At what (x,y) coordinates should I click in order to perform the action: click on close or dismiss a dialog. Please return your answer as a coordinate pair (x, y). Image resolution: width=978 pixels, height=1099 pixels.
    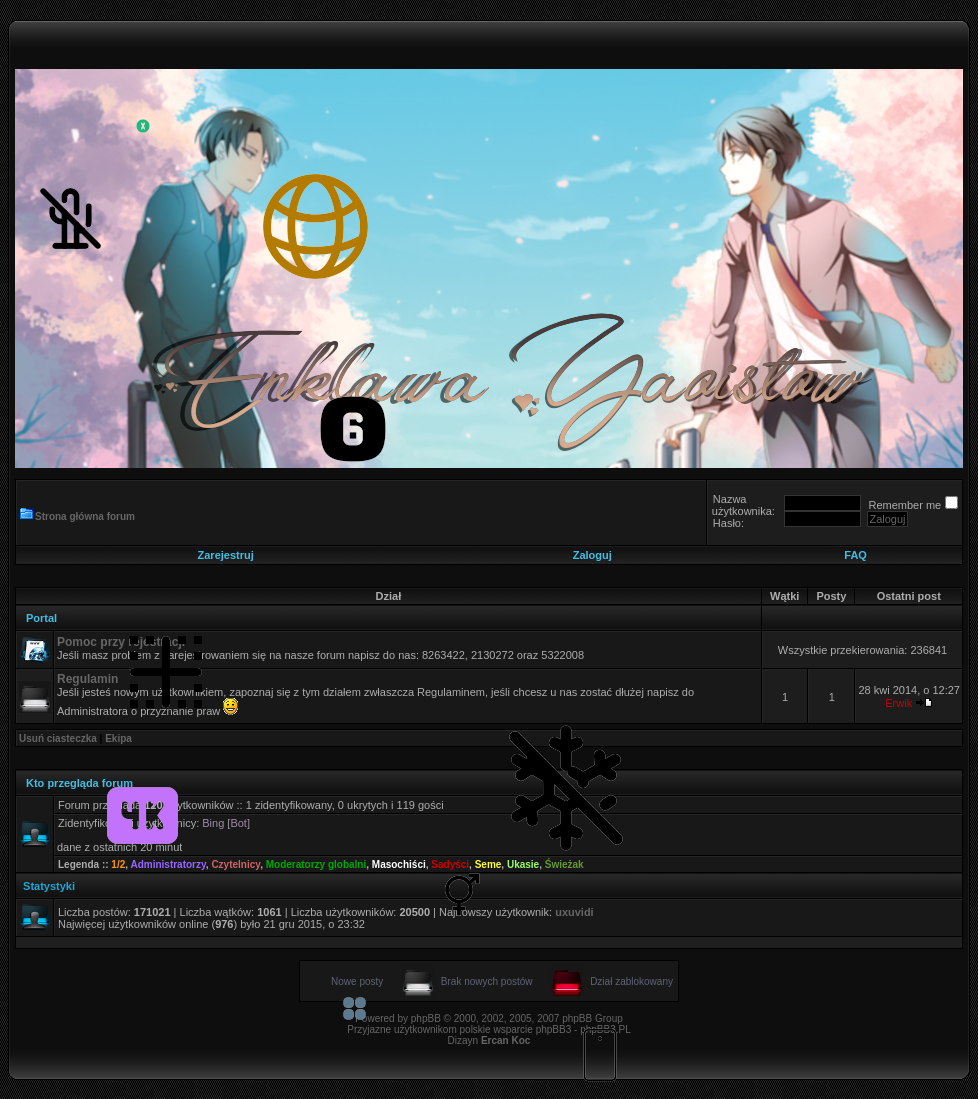
    Looking at the image, I should click on (143, 126).